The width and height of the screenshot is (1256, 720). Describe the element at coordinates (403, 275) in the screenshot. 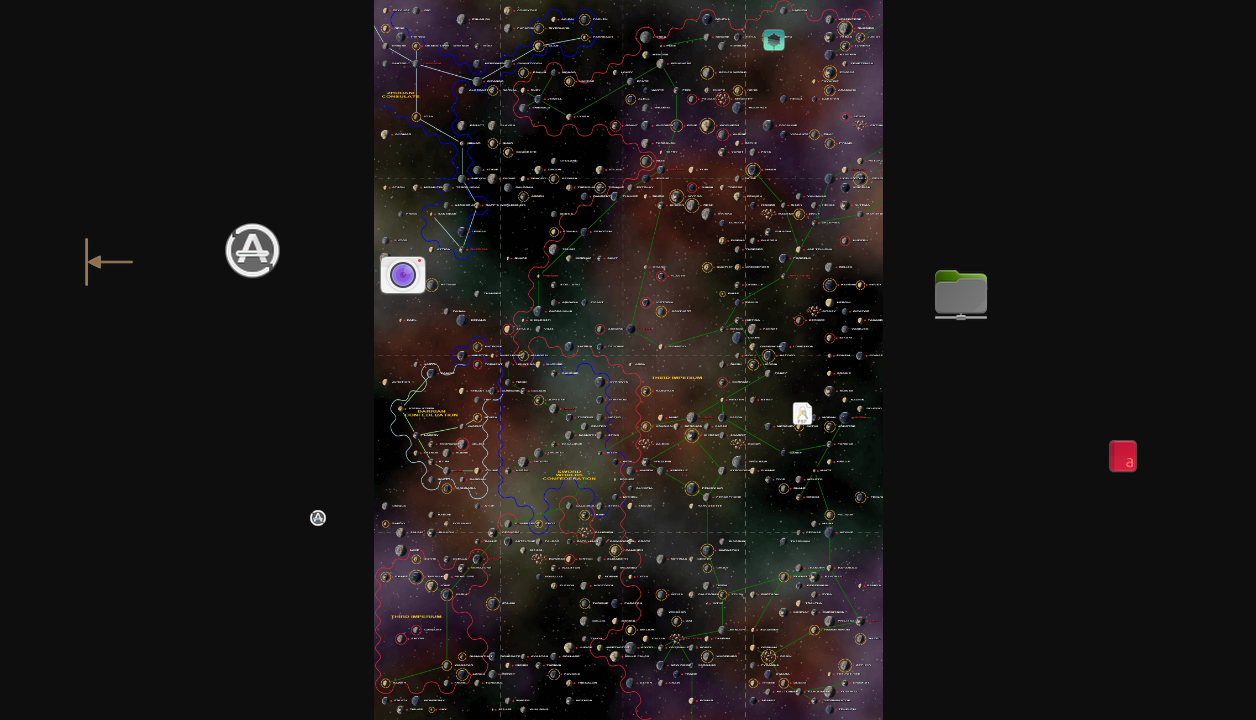

I see `open the camera app` at that location.